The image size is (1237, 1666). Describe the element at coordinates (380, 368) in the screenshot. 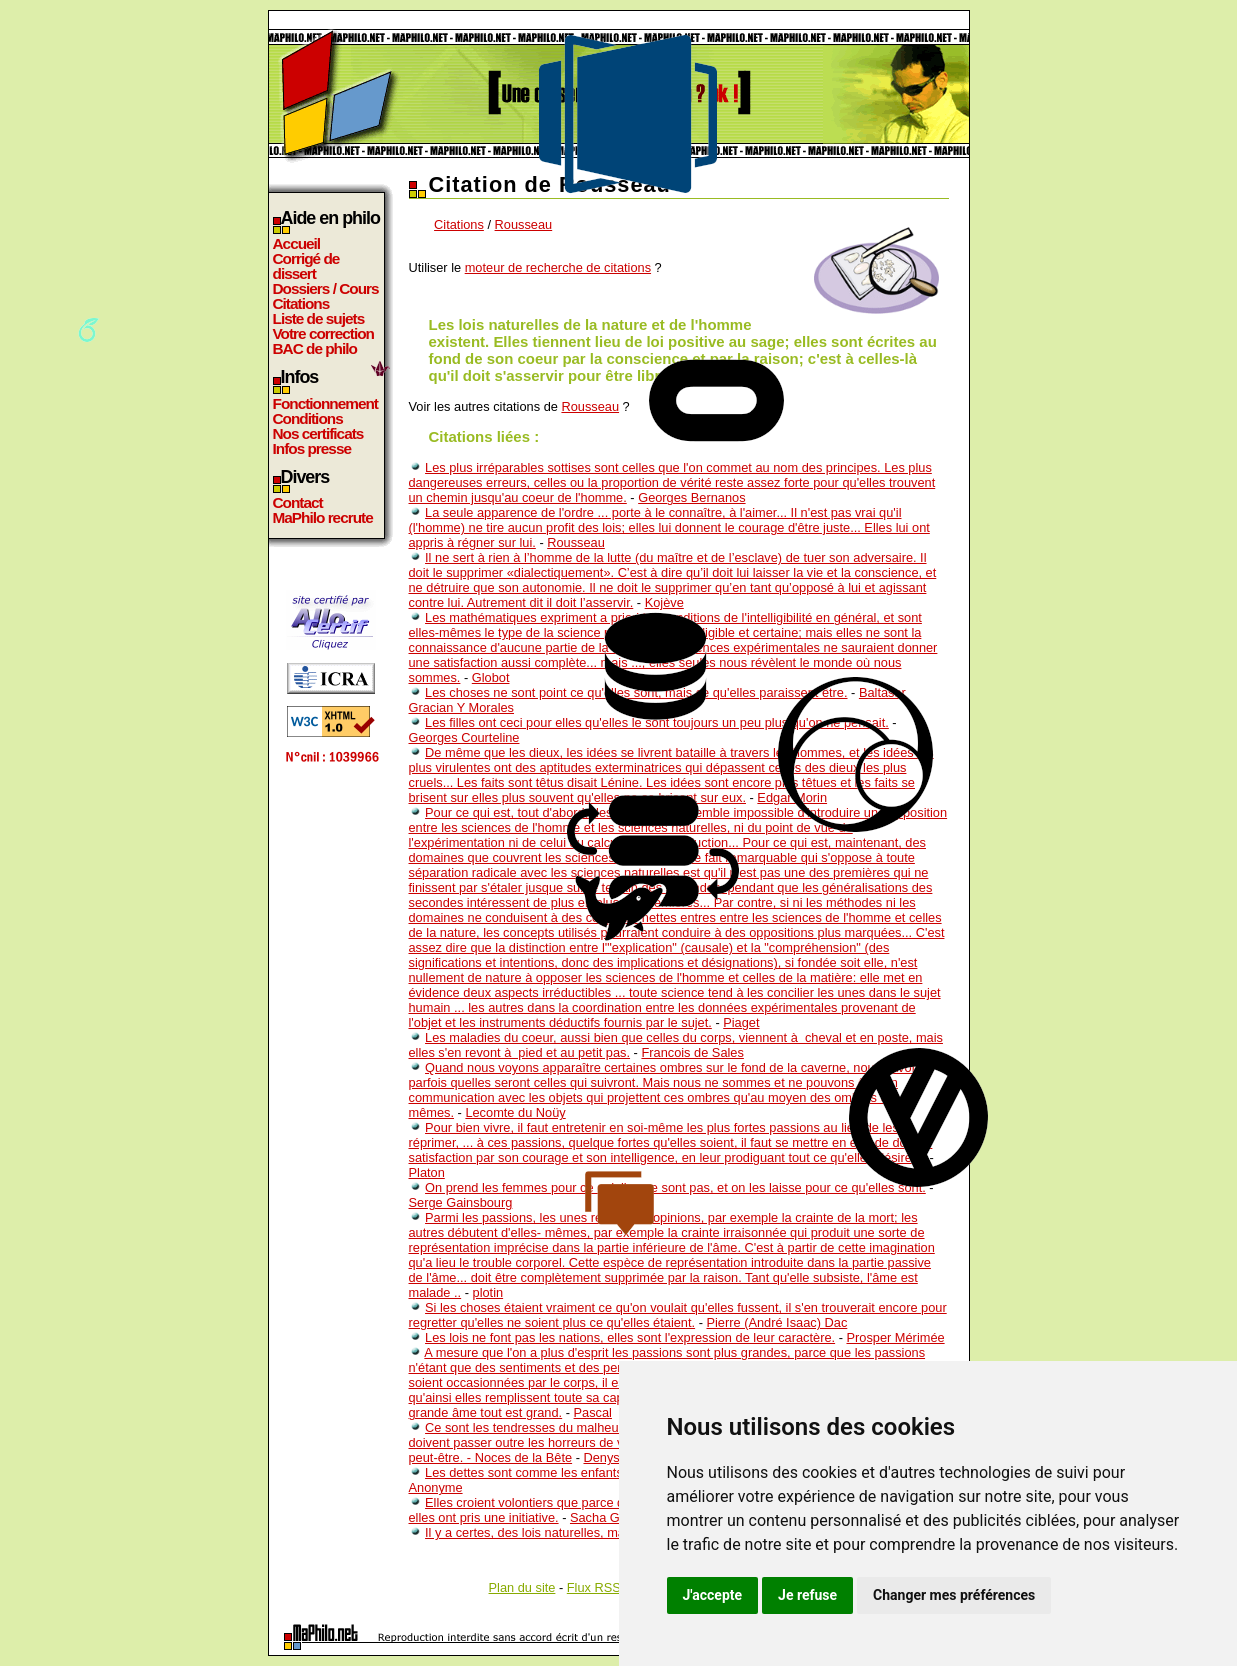

I see `open padlet app` at that location.